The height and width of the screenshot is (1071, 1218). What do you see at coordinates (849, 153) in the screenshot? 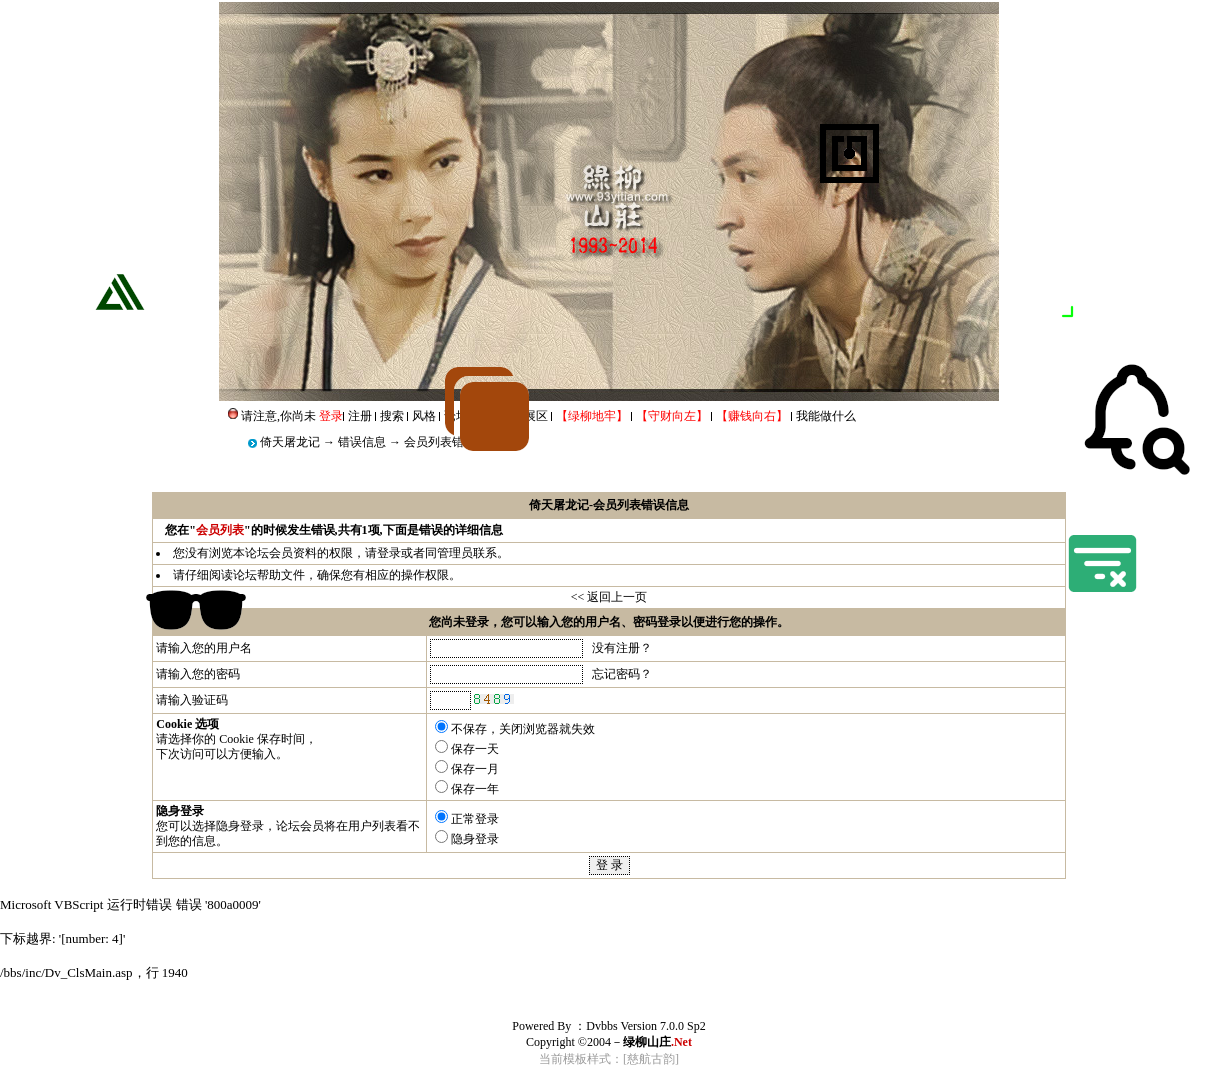
I see `tap to enable nfc connectivity` at bounding box center [849, 153].